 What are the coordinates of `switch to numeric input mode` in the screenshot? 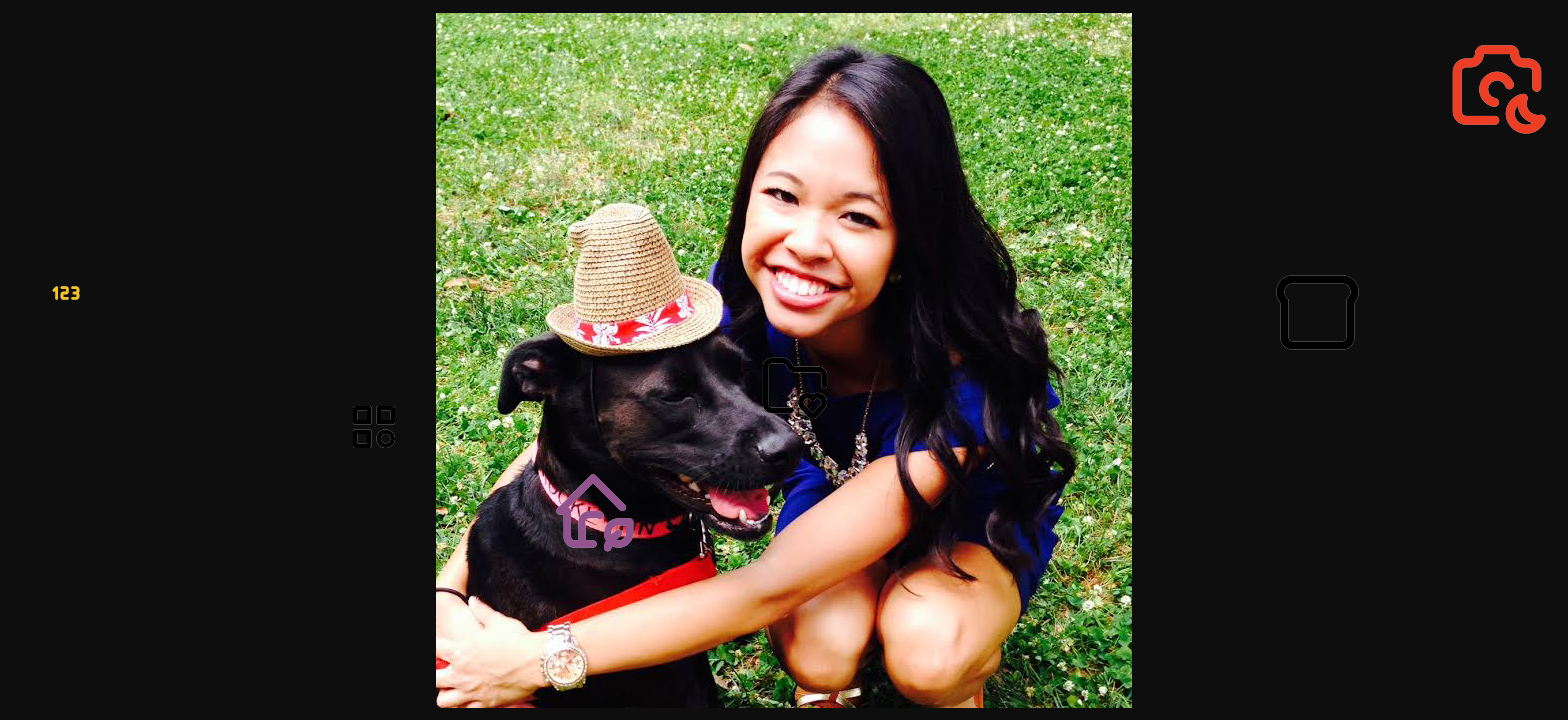 It's located at (66, 293).